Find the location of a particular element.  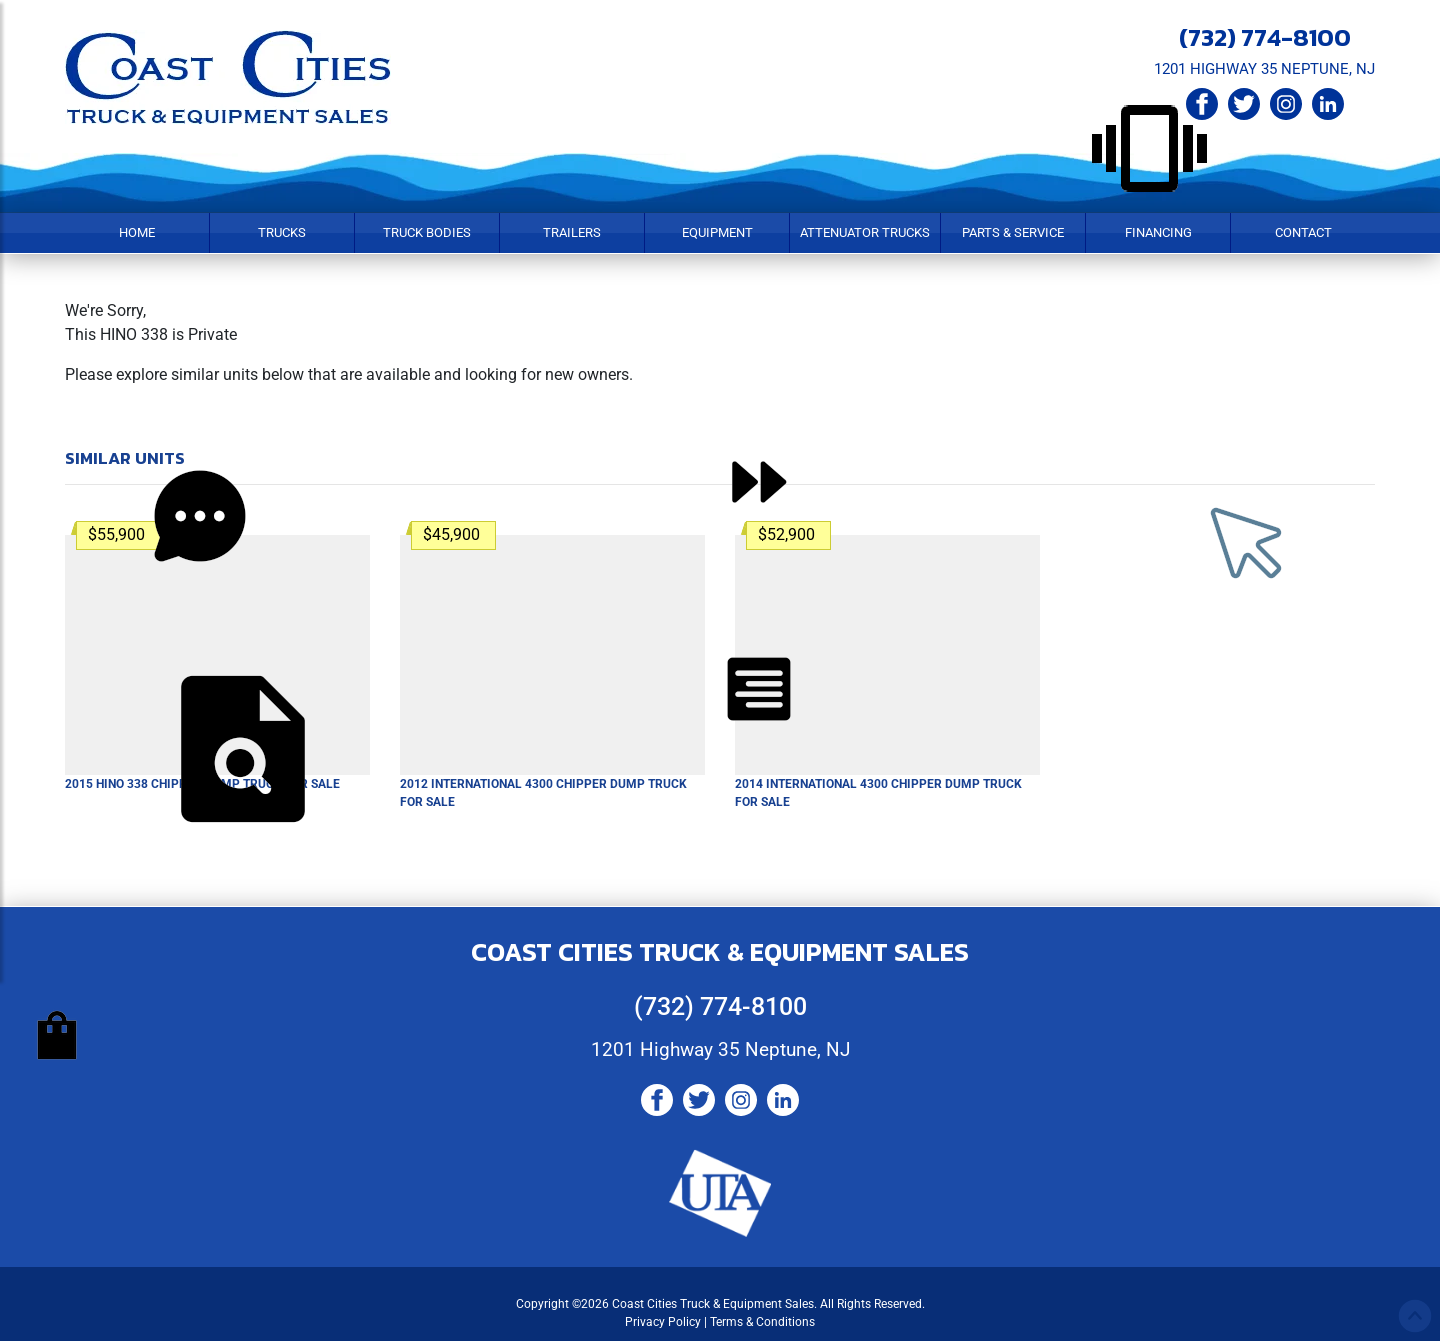

mouse pointer or cursor indicator is located at coordinates (1246, 543).